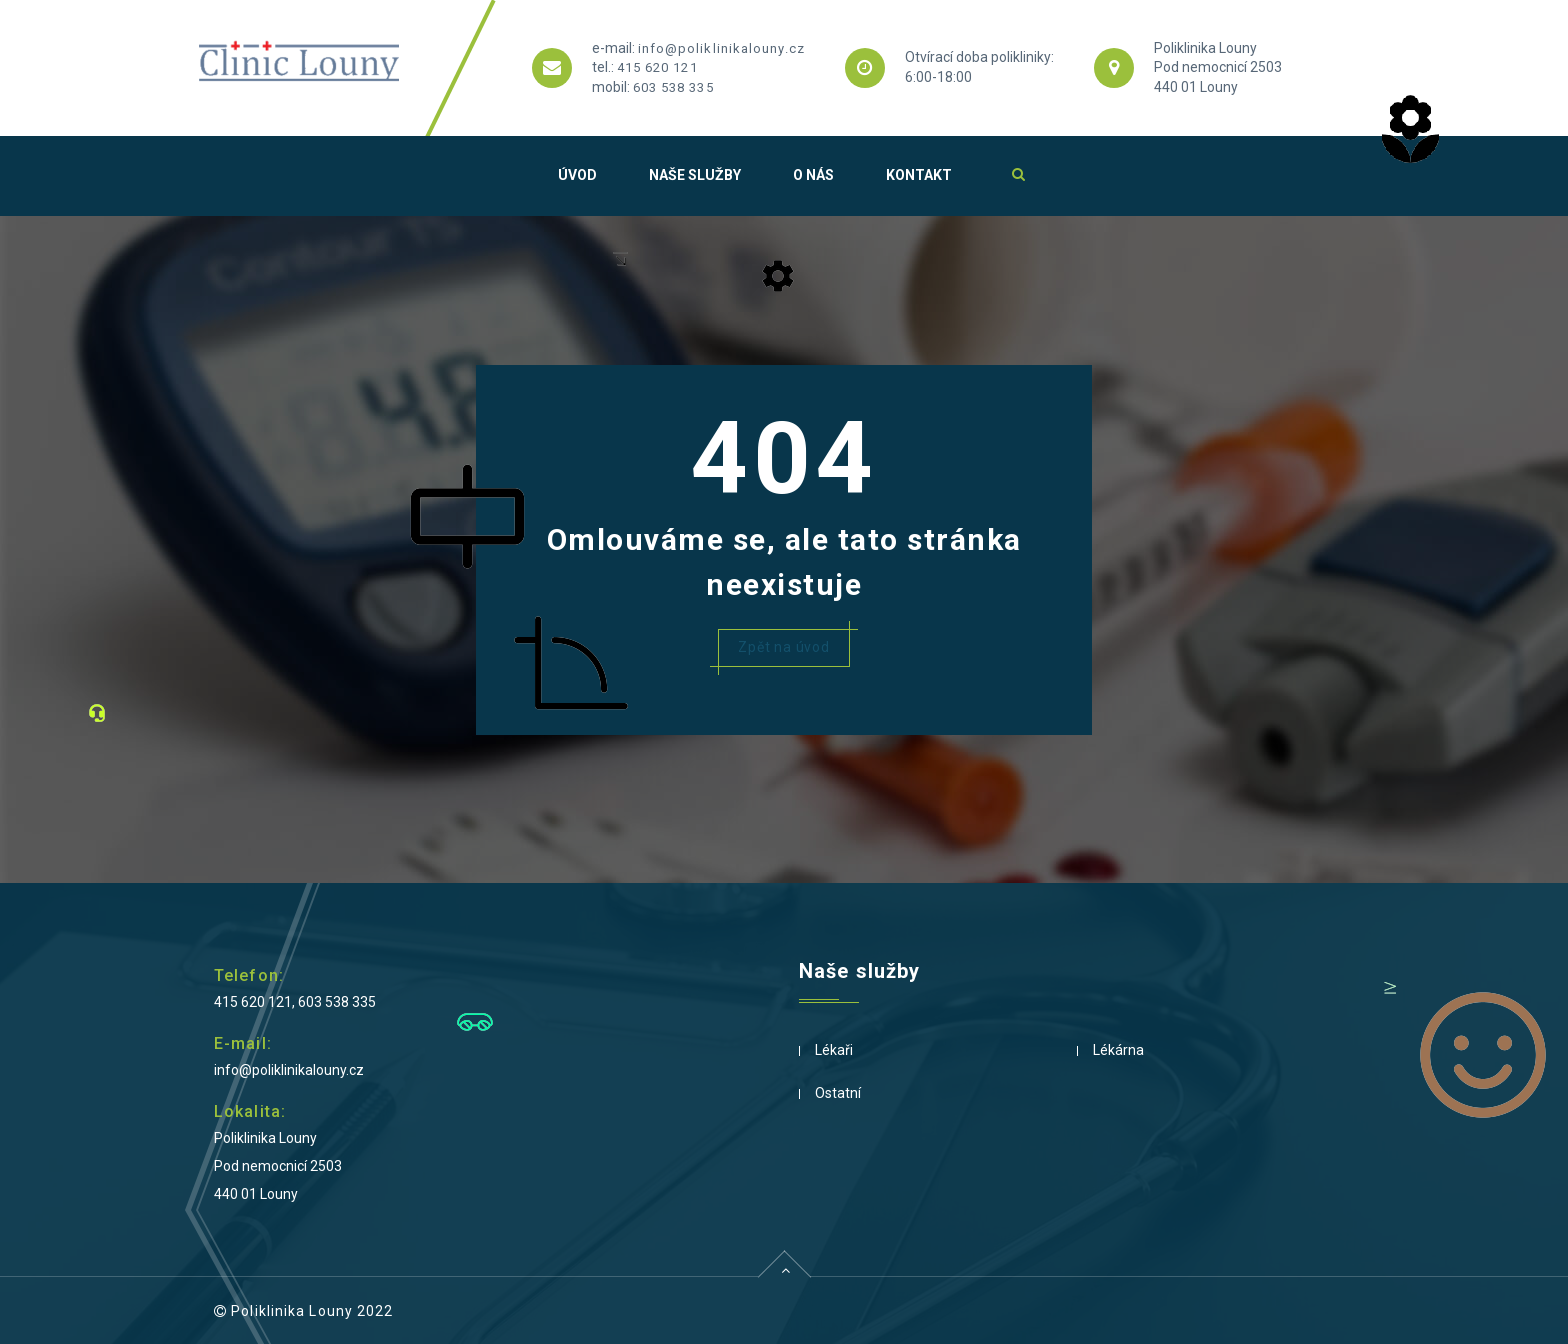  What do you see at coordinates (620, 259) in the screenshot?
I see `move item to bottom-right corner` at bounding box center [620, 259].